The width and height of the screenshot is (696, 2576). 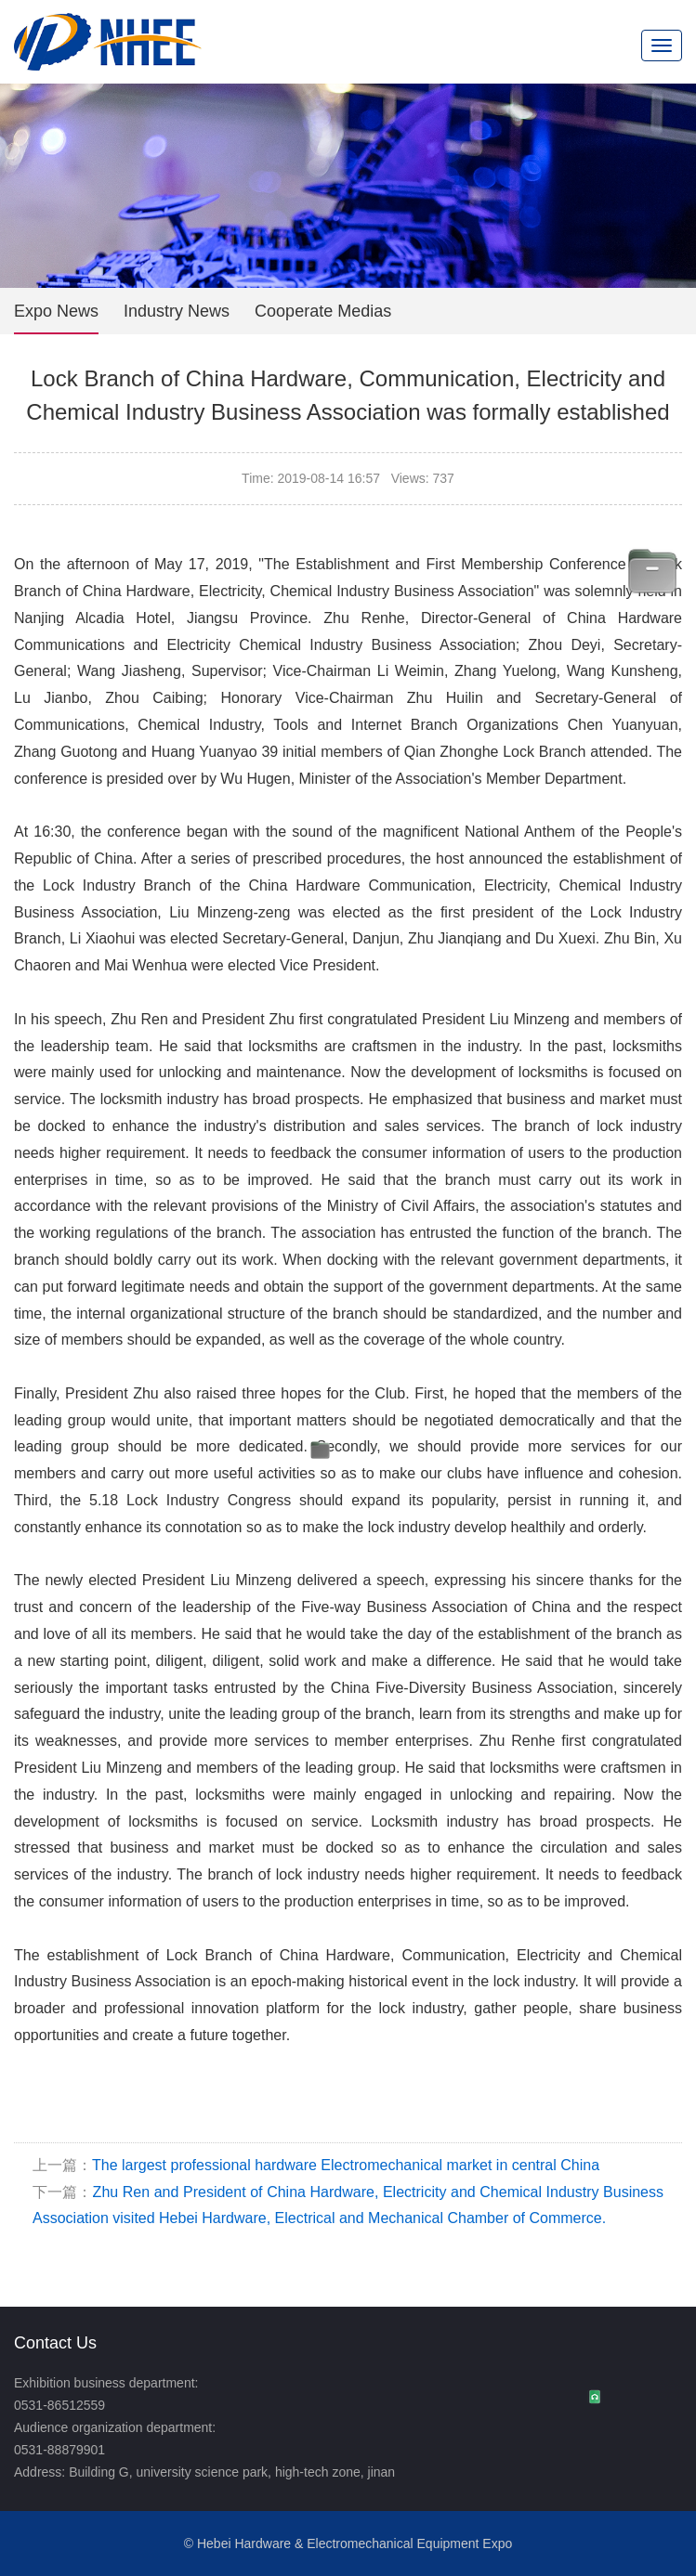 I want to click on open the file manager, so click(x=652, y=571).